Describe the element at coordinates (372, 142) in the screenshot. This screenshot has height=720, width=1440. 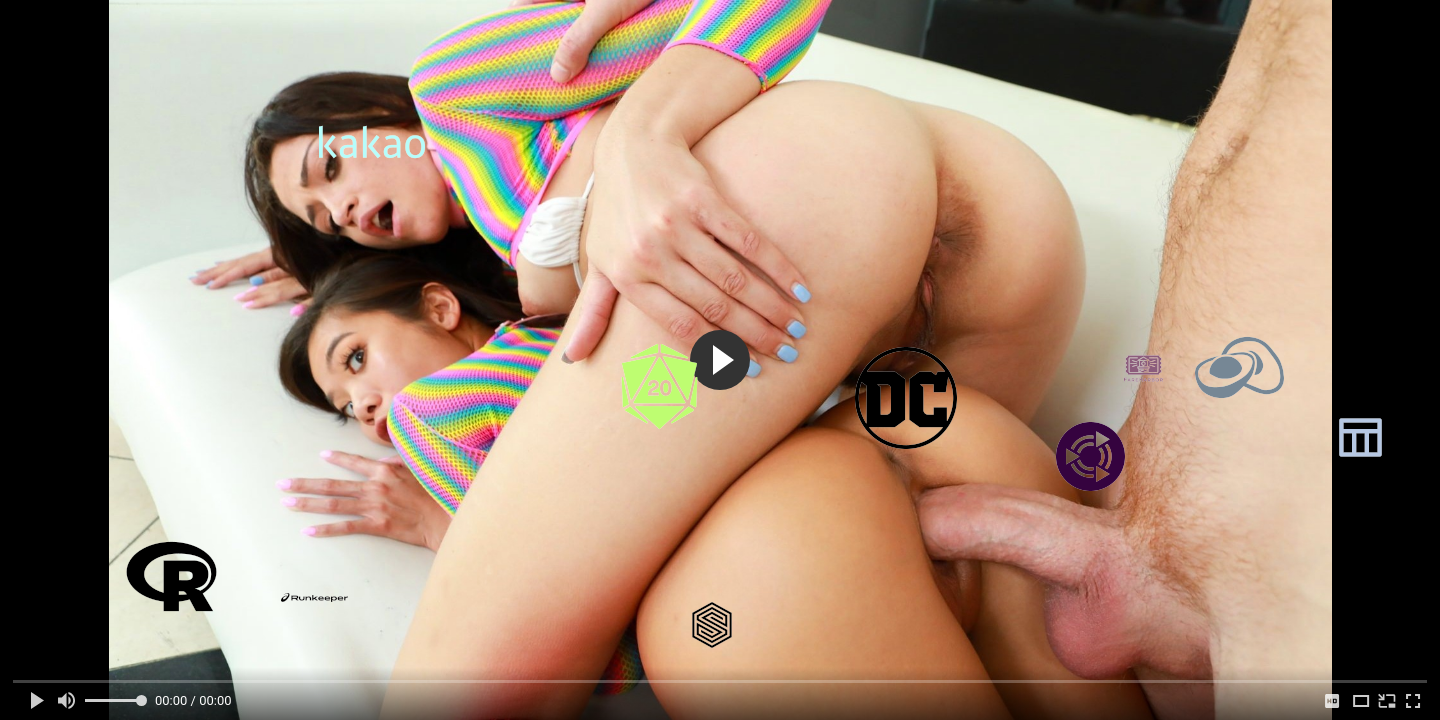
I see `open Kakao messaging app` at that location.